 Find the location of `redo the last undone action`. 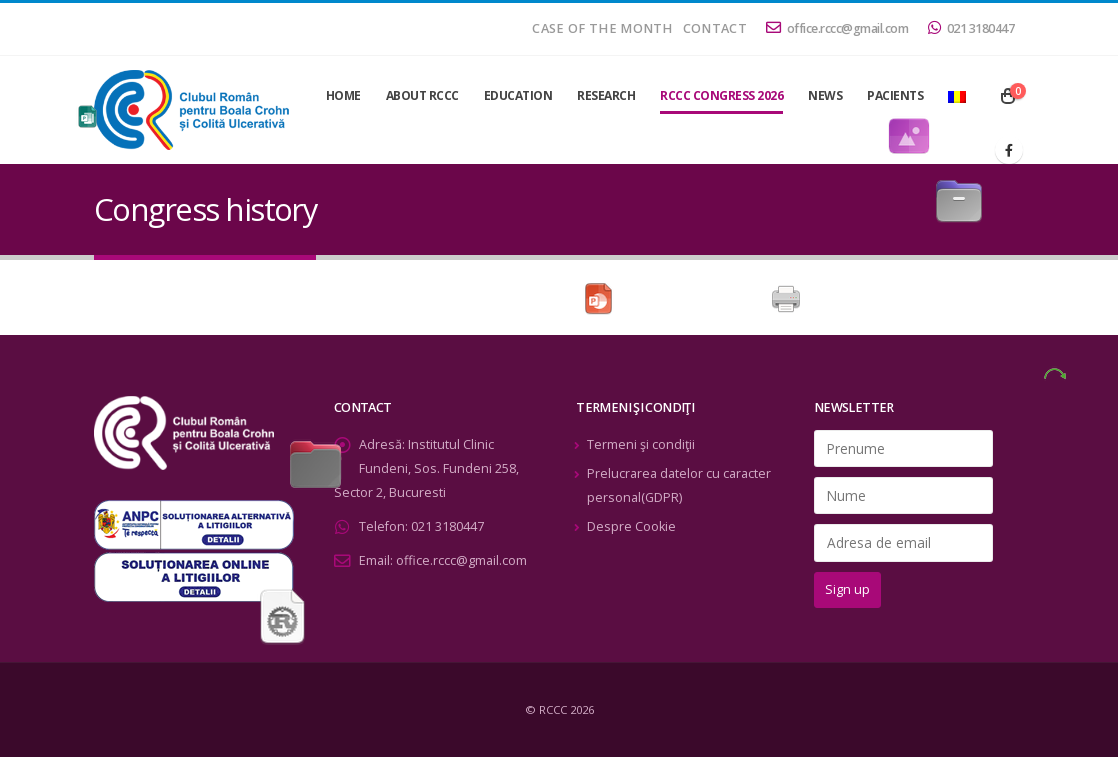

redo the last undone action is located at coordinates (1054, 373).